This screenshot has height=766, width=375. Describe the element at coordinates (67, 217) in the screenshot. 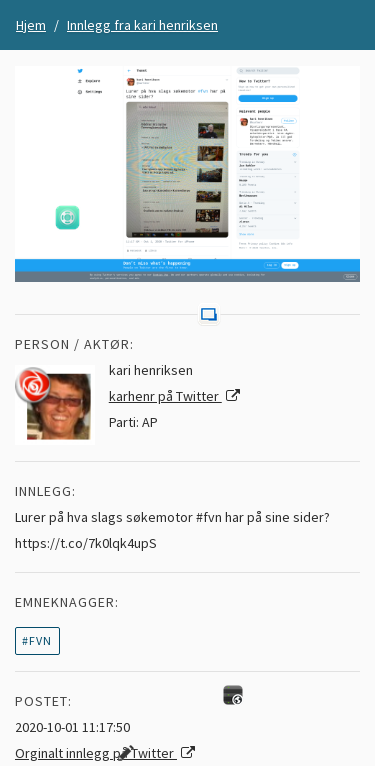

I see `open the help center` at that location.